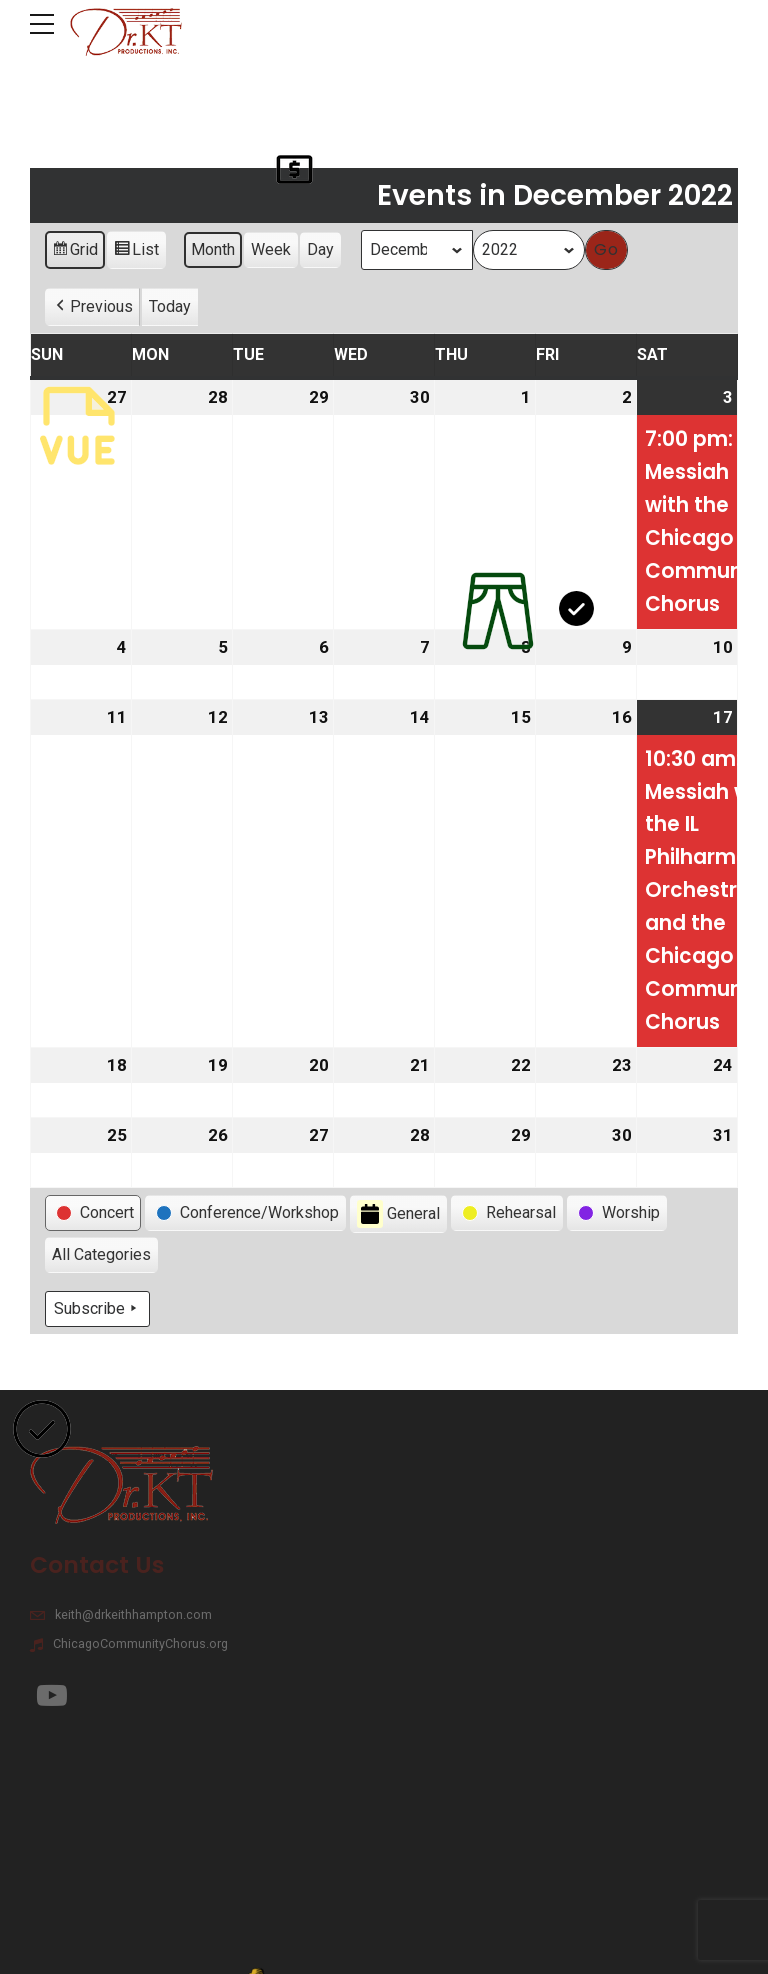 This screenshot has height=1974, width=768. Describe the element at coordinates (42, 1429) in the screenshot. I see `indicates task or action completed successfully` at that location.